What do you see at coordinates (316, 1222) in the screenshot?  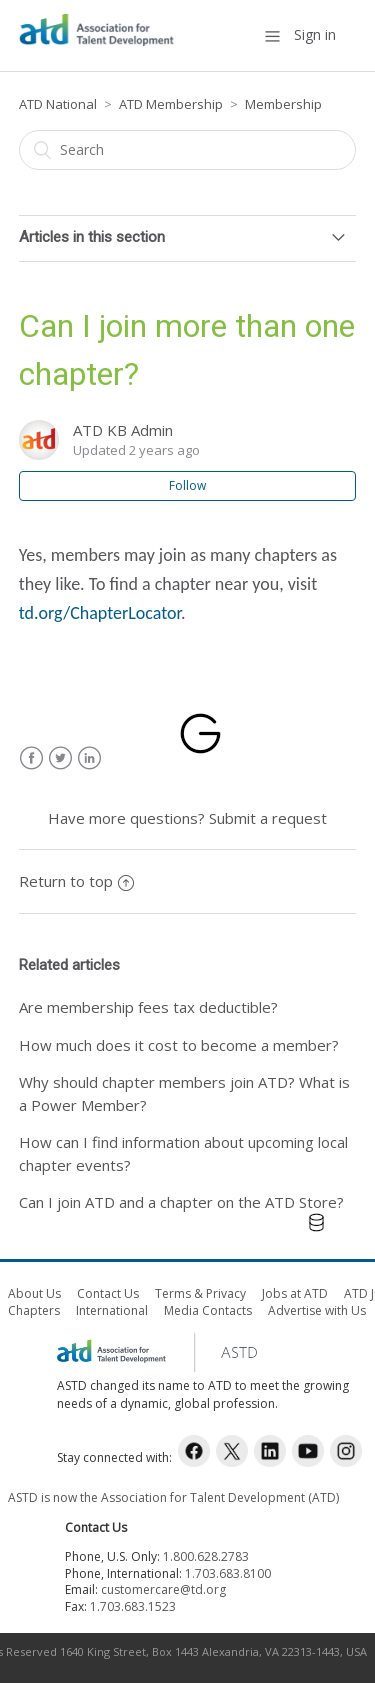 I see `access server settings` at bounding box center [316, 1222].